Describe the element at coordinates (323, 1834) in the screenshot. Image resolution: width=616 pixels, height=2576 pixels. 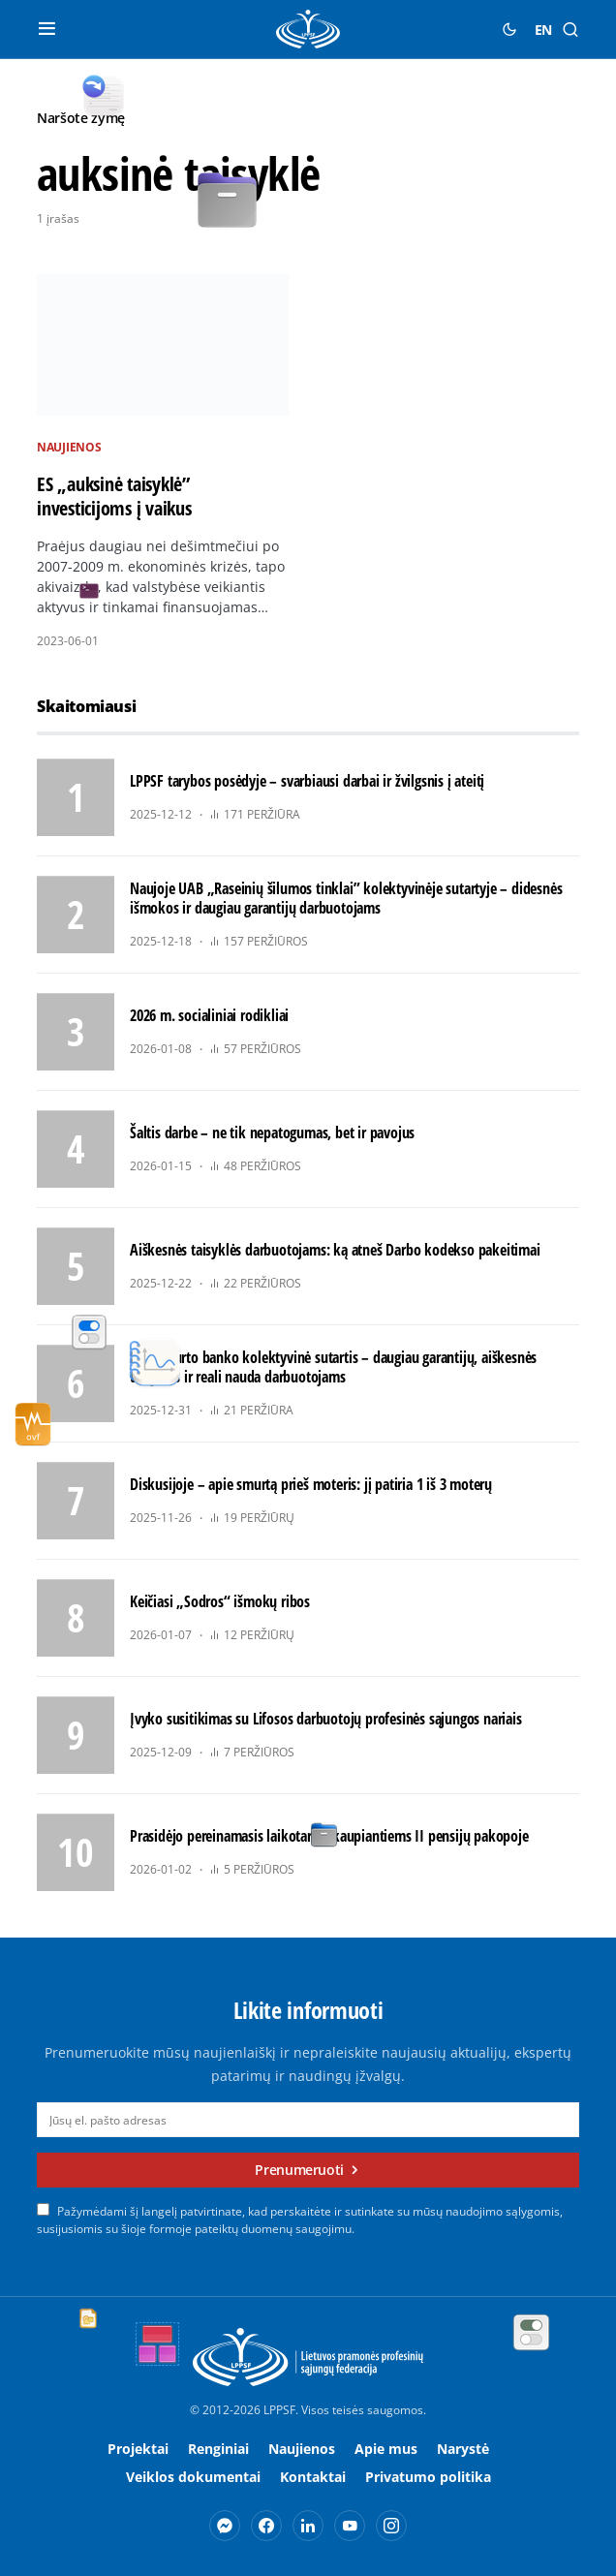
I see `open the nautilus file manager` at that location.